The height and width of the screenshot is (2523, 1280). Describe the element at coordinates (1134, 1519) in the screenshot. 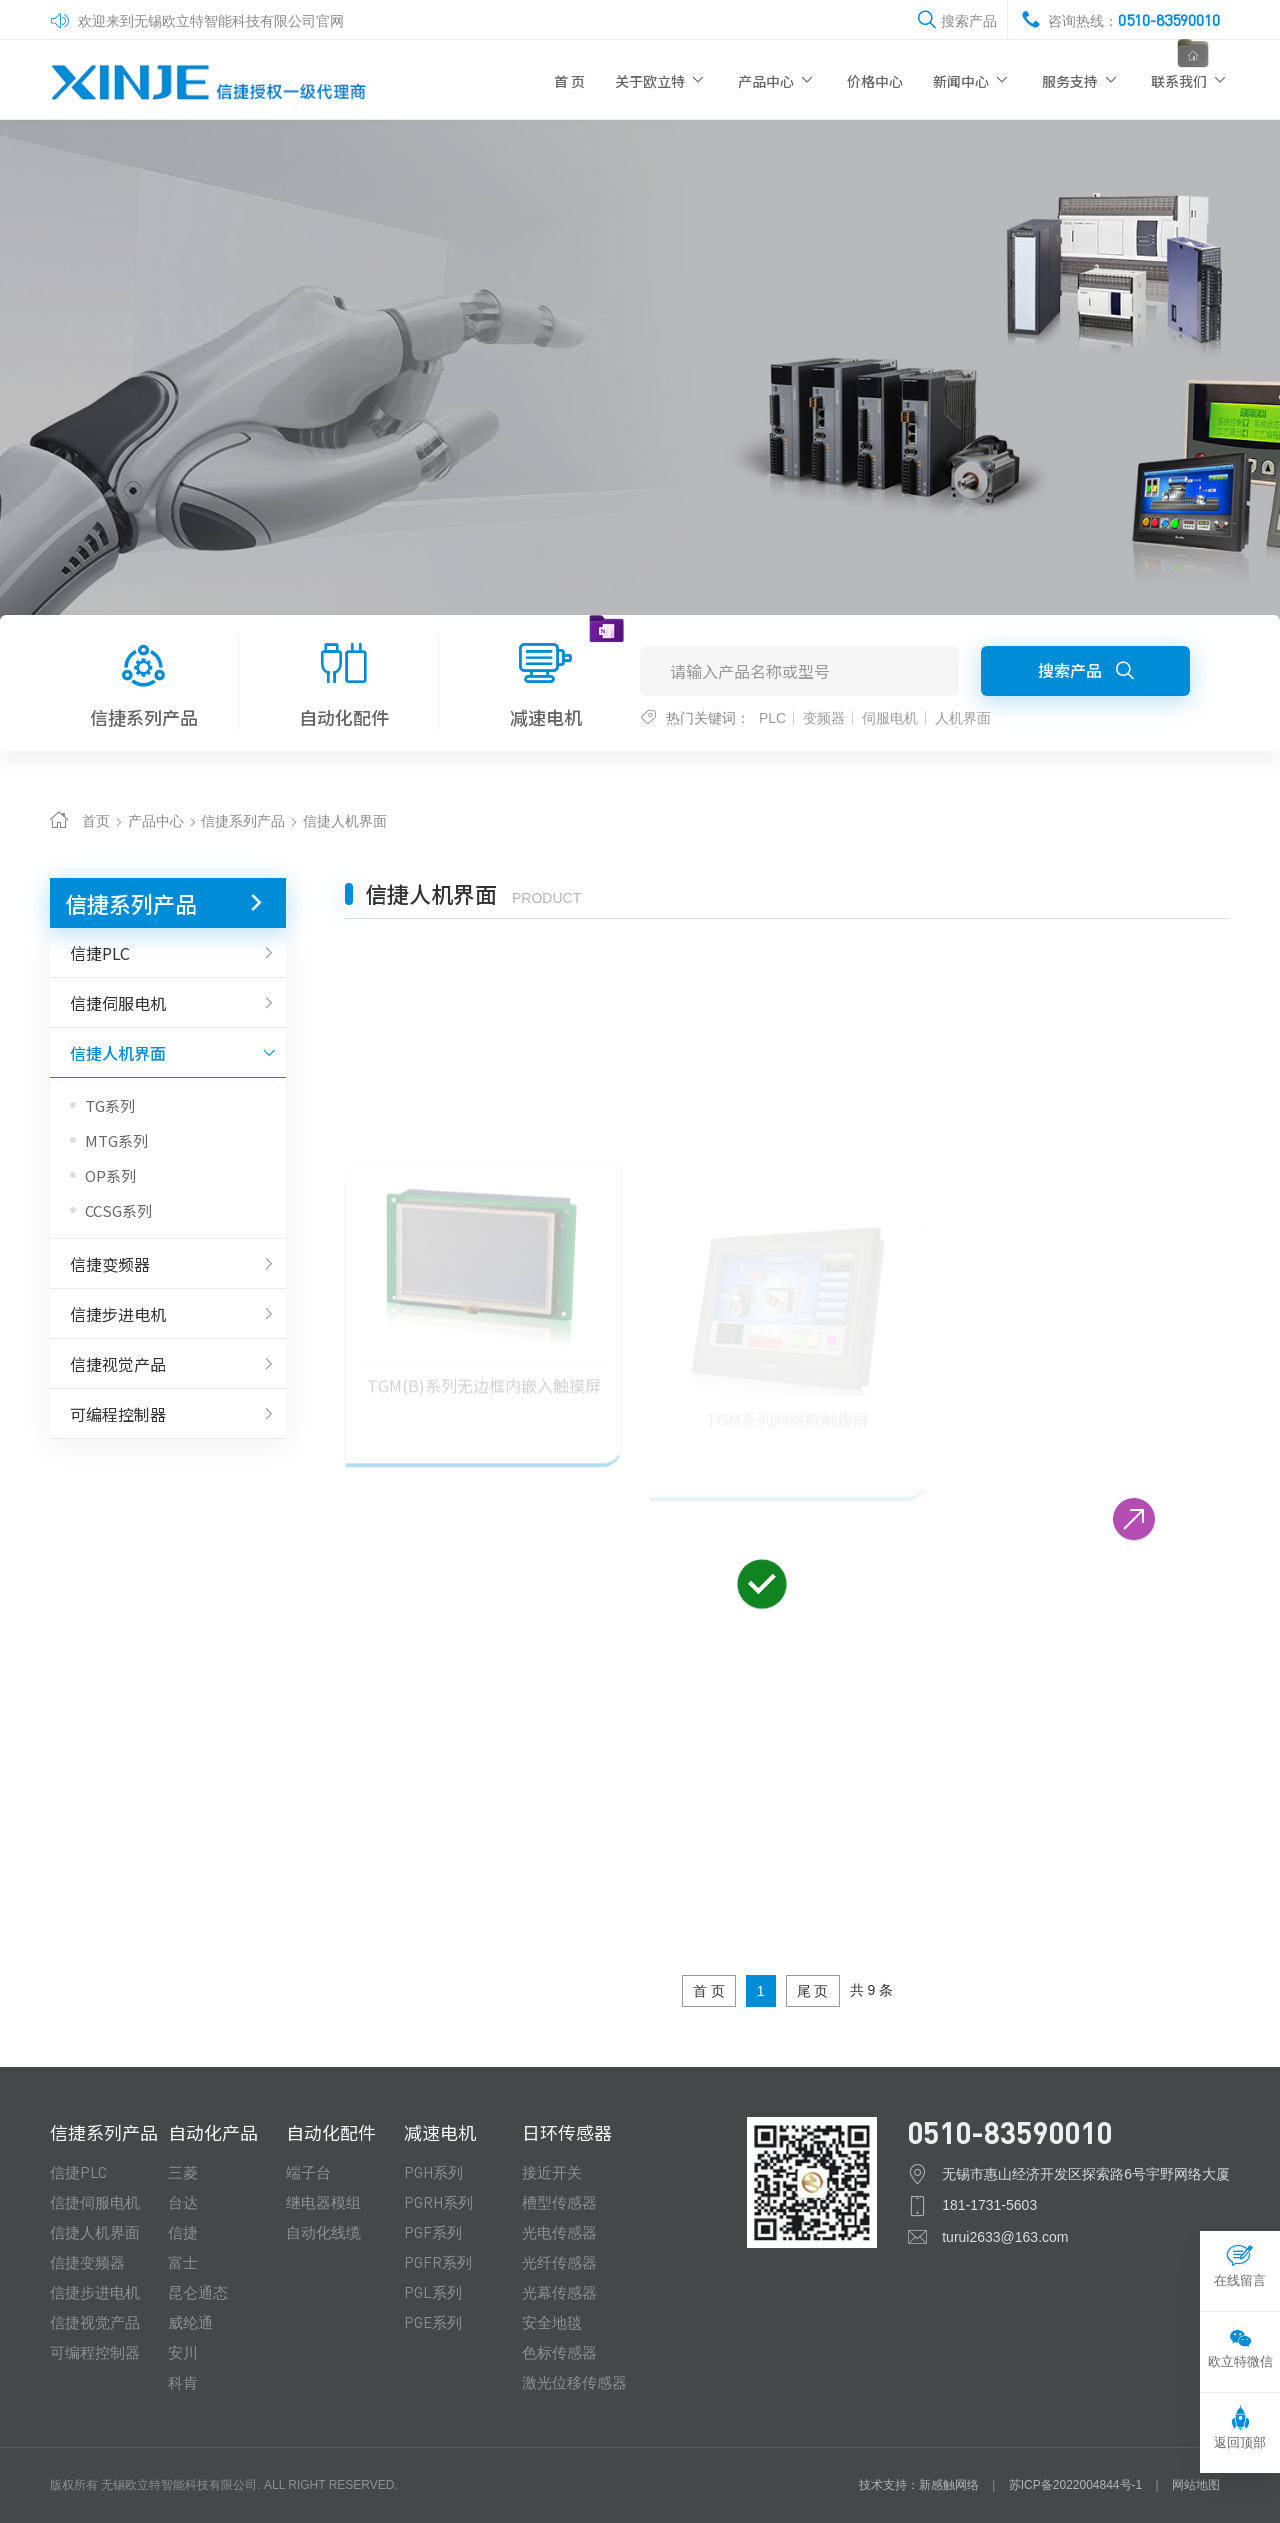

I see `indicates a symbolic link or shortcut to another file` at that location.